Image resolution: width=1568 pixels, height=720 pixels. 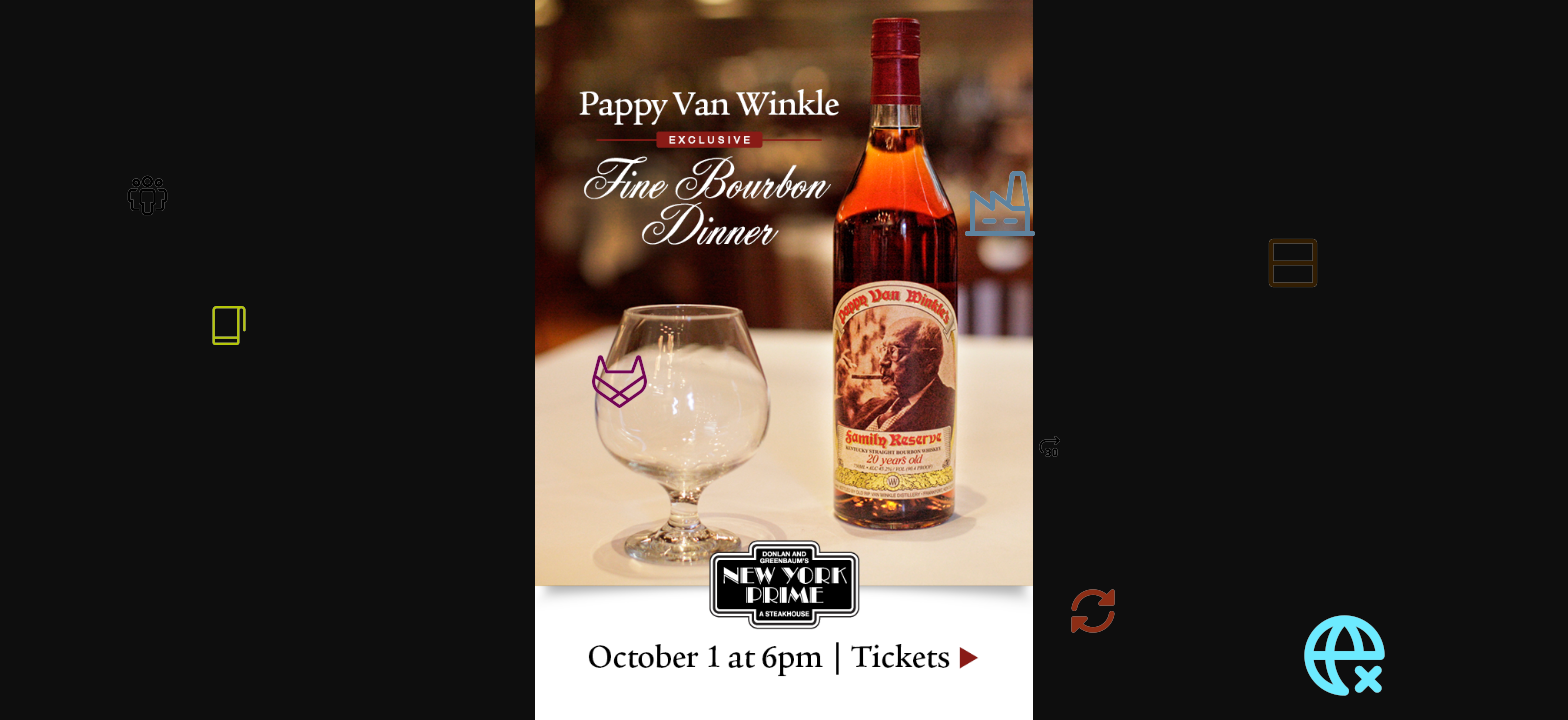 What do you see at coordinates (147, 195) in the screenshot?
I see `view organization members` at bounding box center [147, 195].